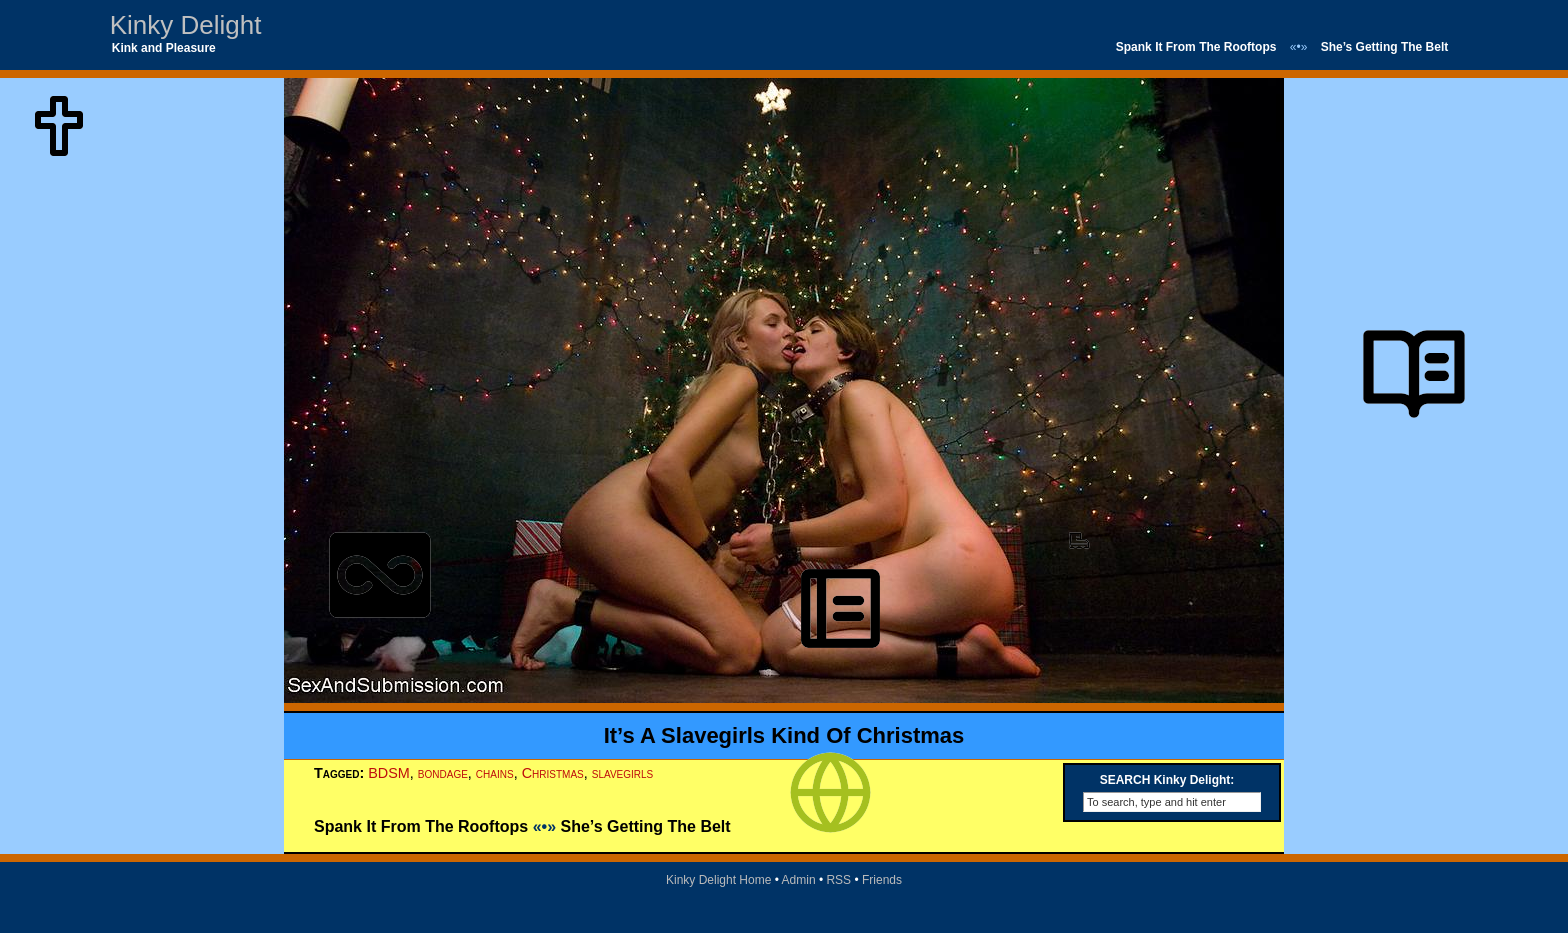  I want to click on religious or faith-related content, so click(59, 126).